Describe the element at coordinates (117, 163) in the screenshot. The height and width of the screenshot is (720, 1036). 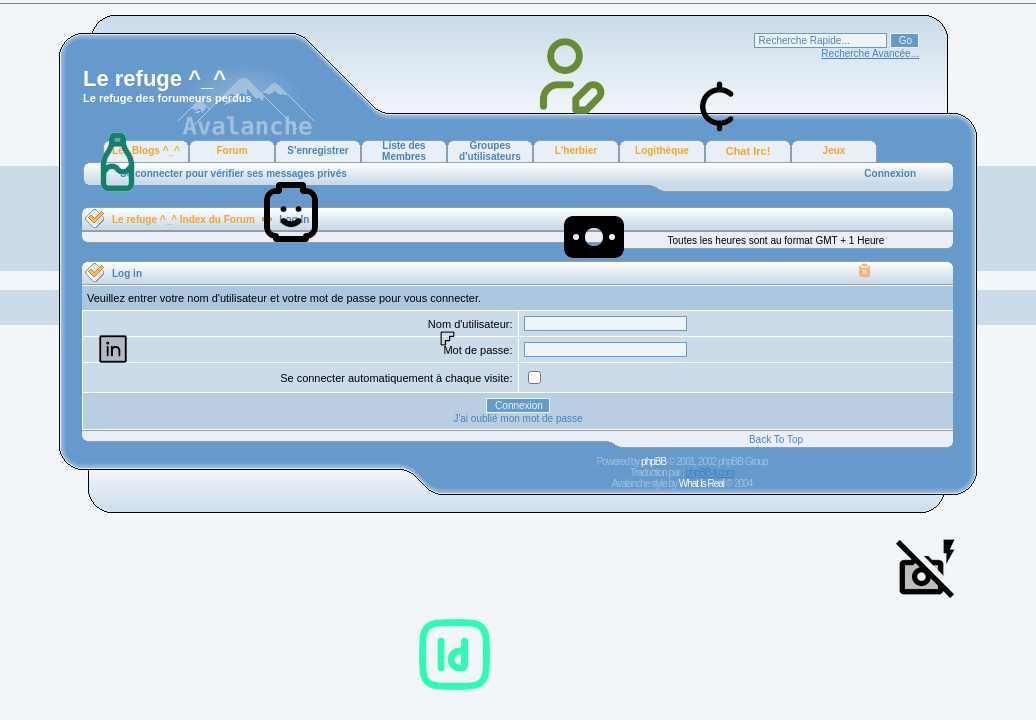
I see `view beverage or drink options` at that location.